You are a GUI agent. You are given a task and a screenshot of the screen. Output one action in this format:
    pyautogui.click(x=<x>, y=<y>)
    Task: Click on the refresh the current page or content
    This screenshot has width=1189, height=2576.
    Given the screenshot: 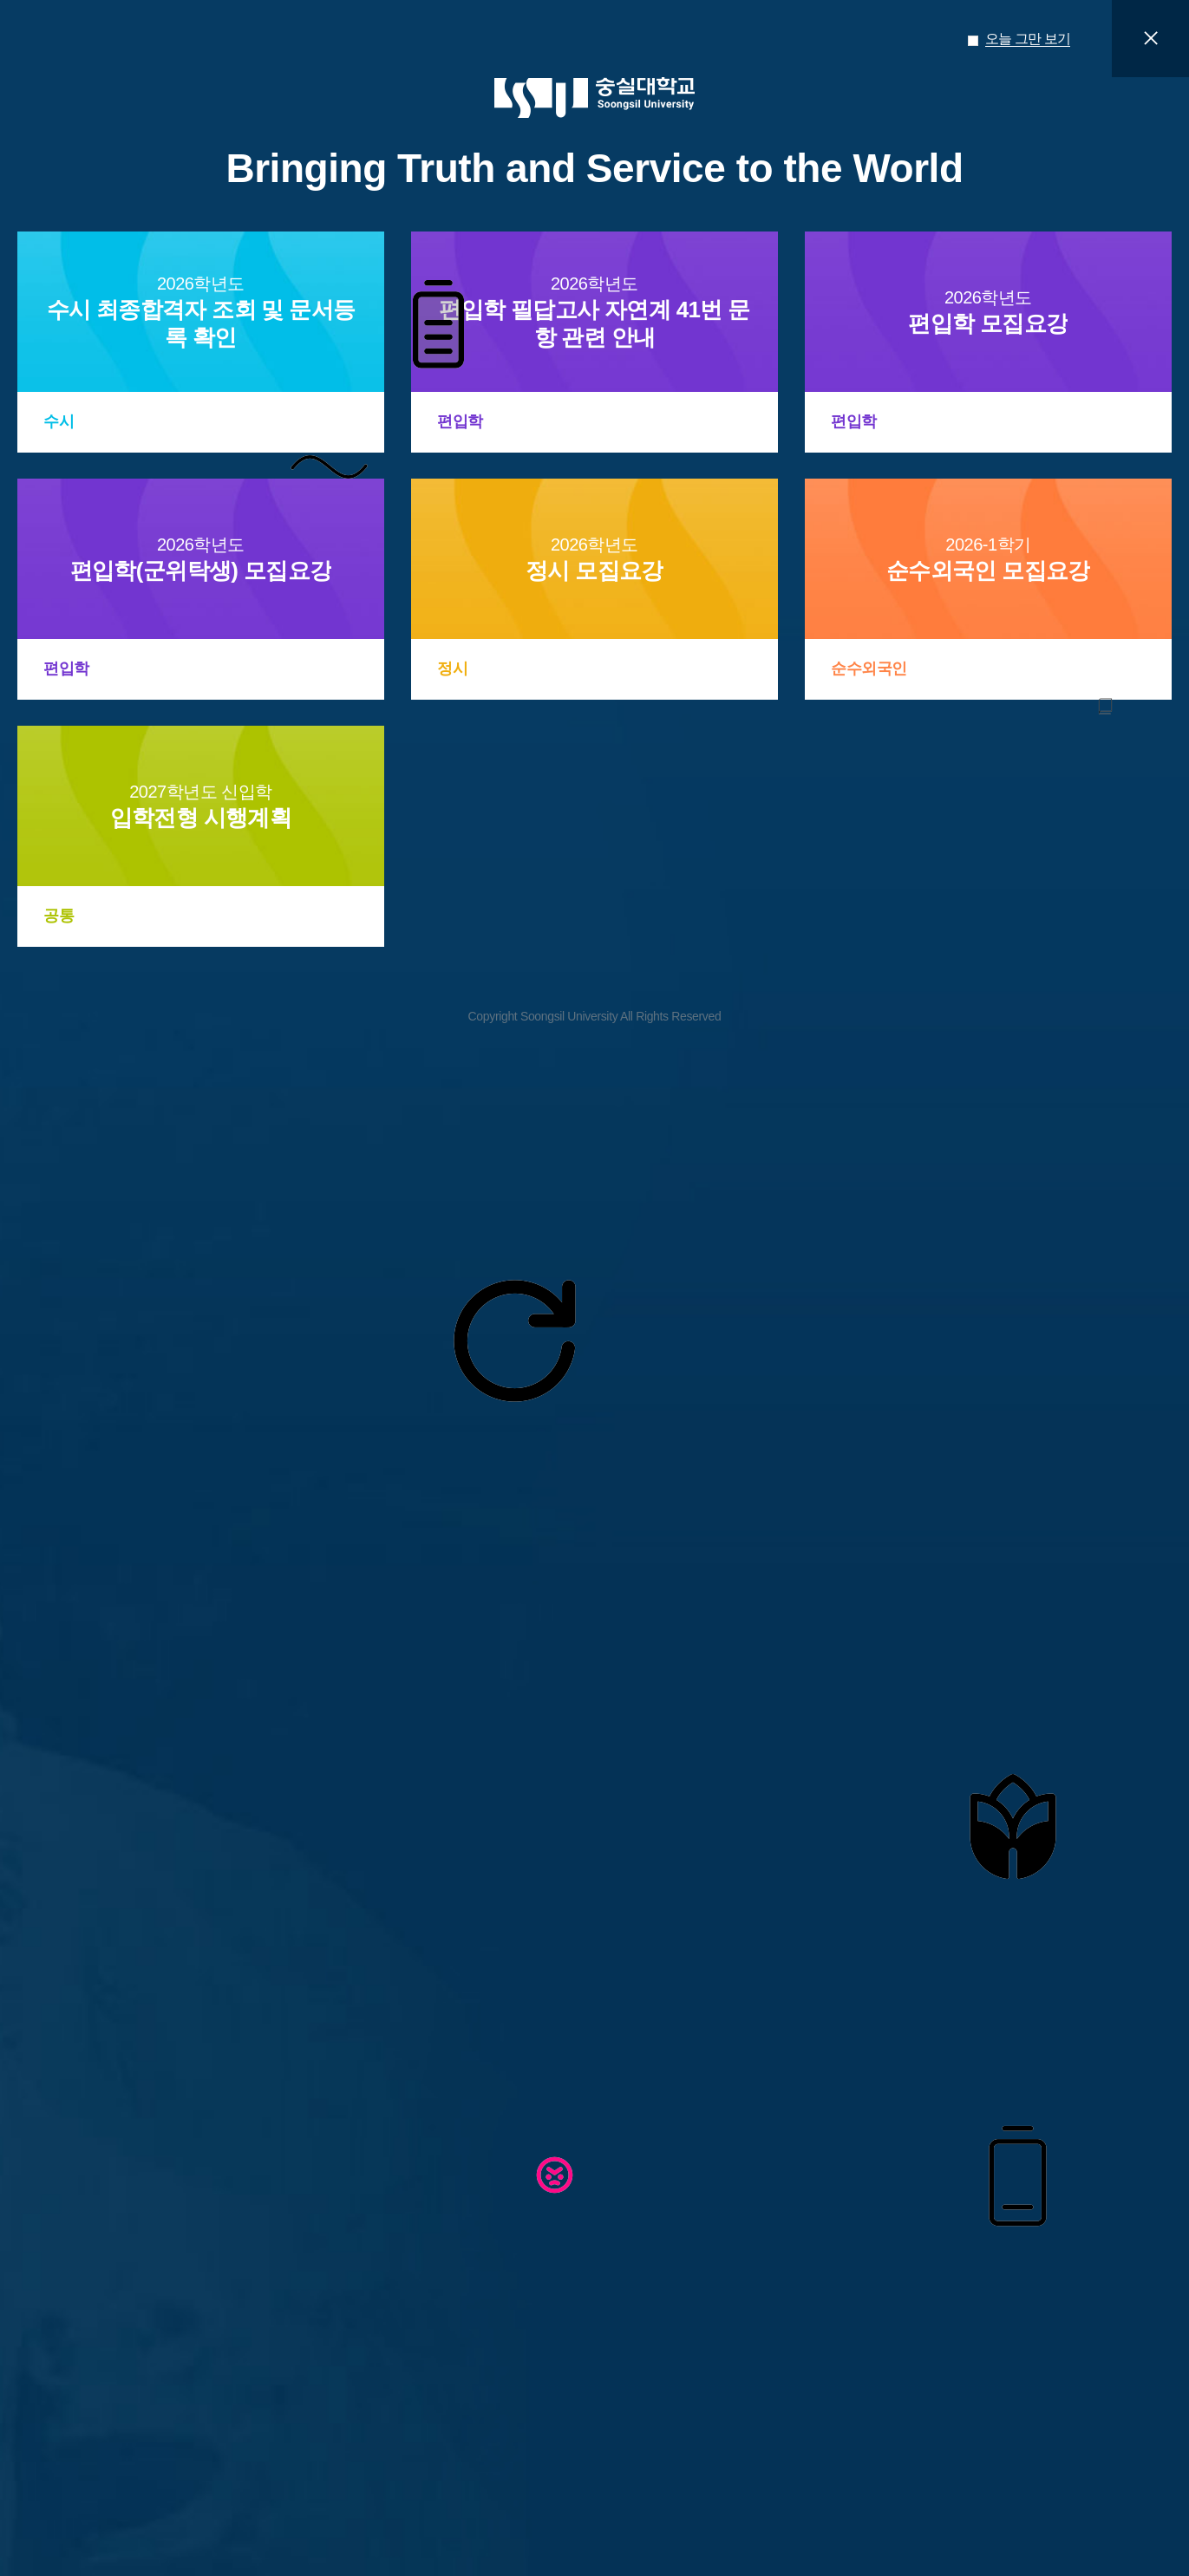 What is the action you would take?
    pyautogui.click(x=514, y=1340)
    